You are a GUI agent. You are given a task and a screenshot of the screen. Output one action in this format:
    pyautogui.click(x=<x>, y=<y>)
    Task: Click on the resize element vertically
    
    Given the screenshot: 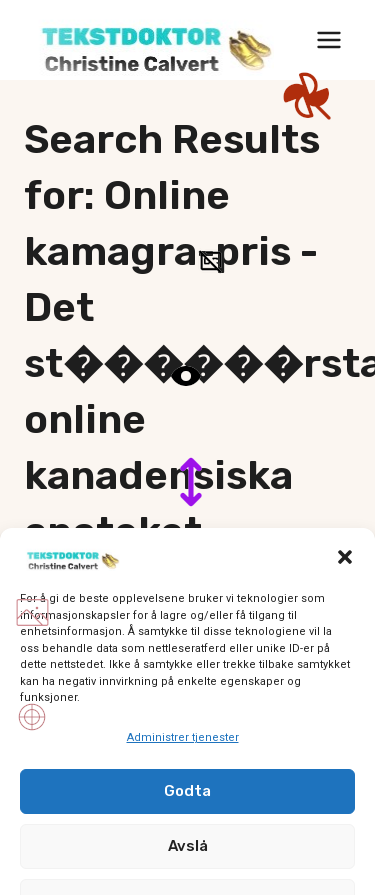 What is the action you would take?
    pyautogui.click(x=191, y=482)
    